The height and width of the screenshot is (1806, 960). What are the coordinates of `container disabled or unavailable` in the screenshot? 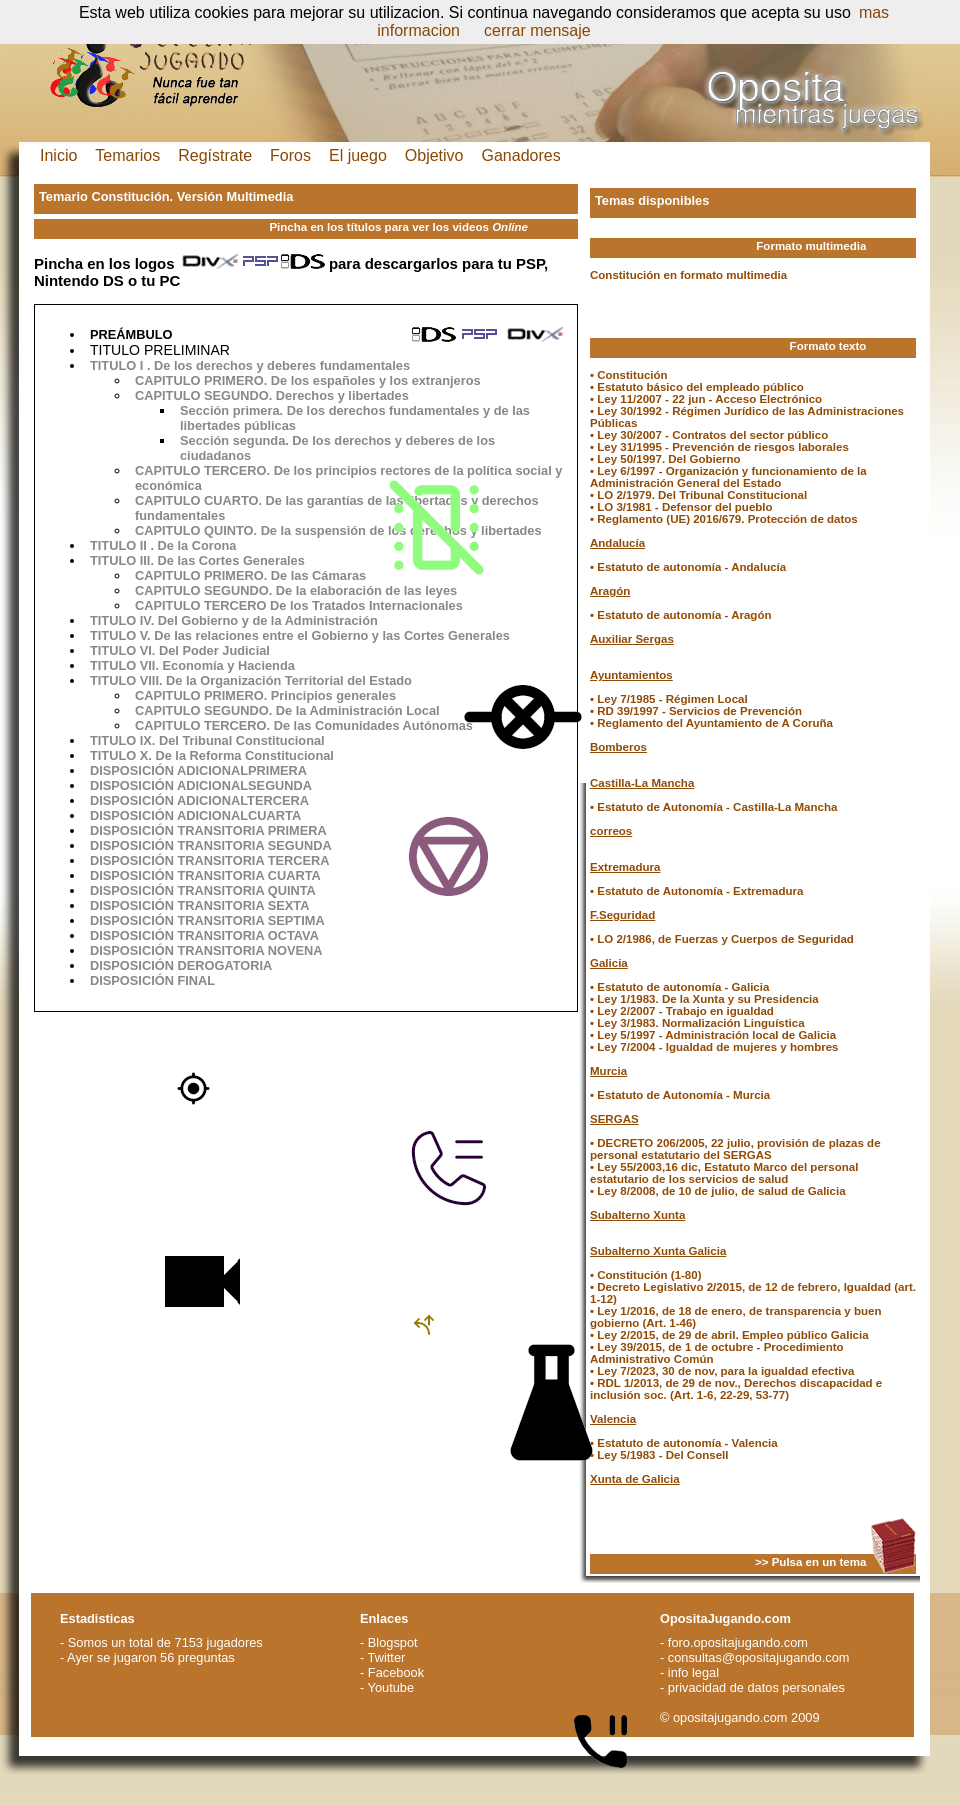 It's located at (436, 527).